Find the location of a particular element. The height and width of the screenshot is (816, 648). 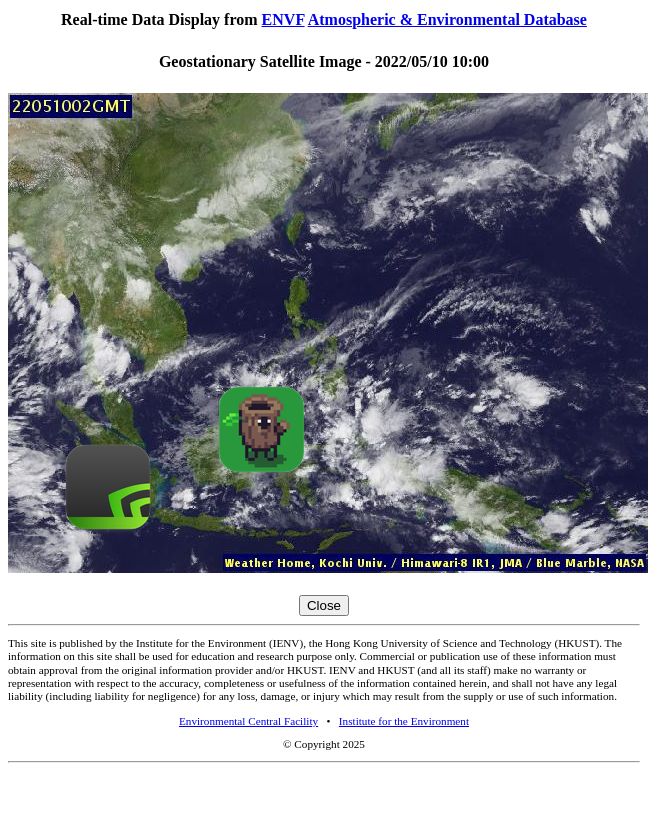

open nvidia app is located at coordinates (108, 487).